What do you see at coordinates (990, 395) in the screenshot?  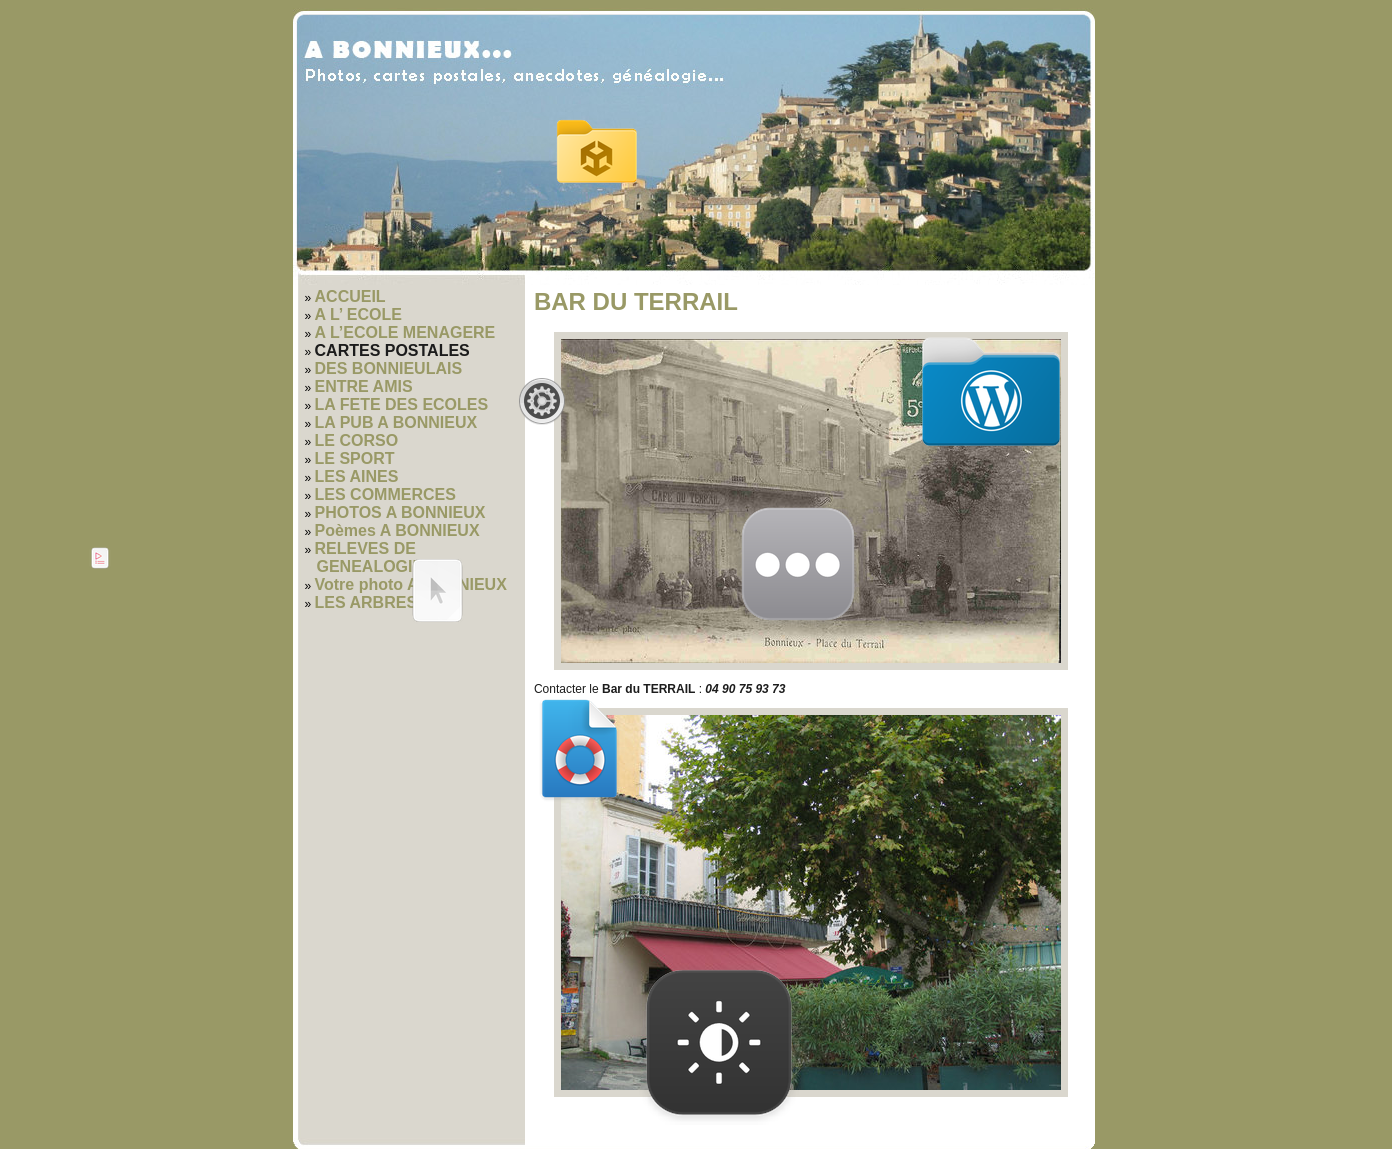 I see `folder containing wordpress website files` at bounding box center [990, 395].